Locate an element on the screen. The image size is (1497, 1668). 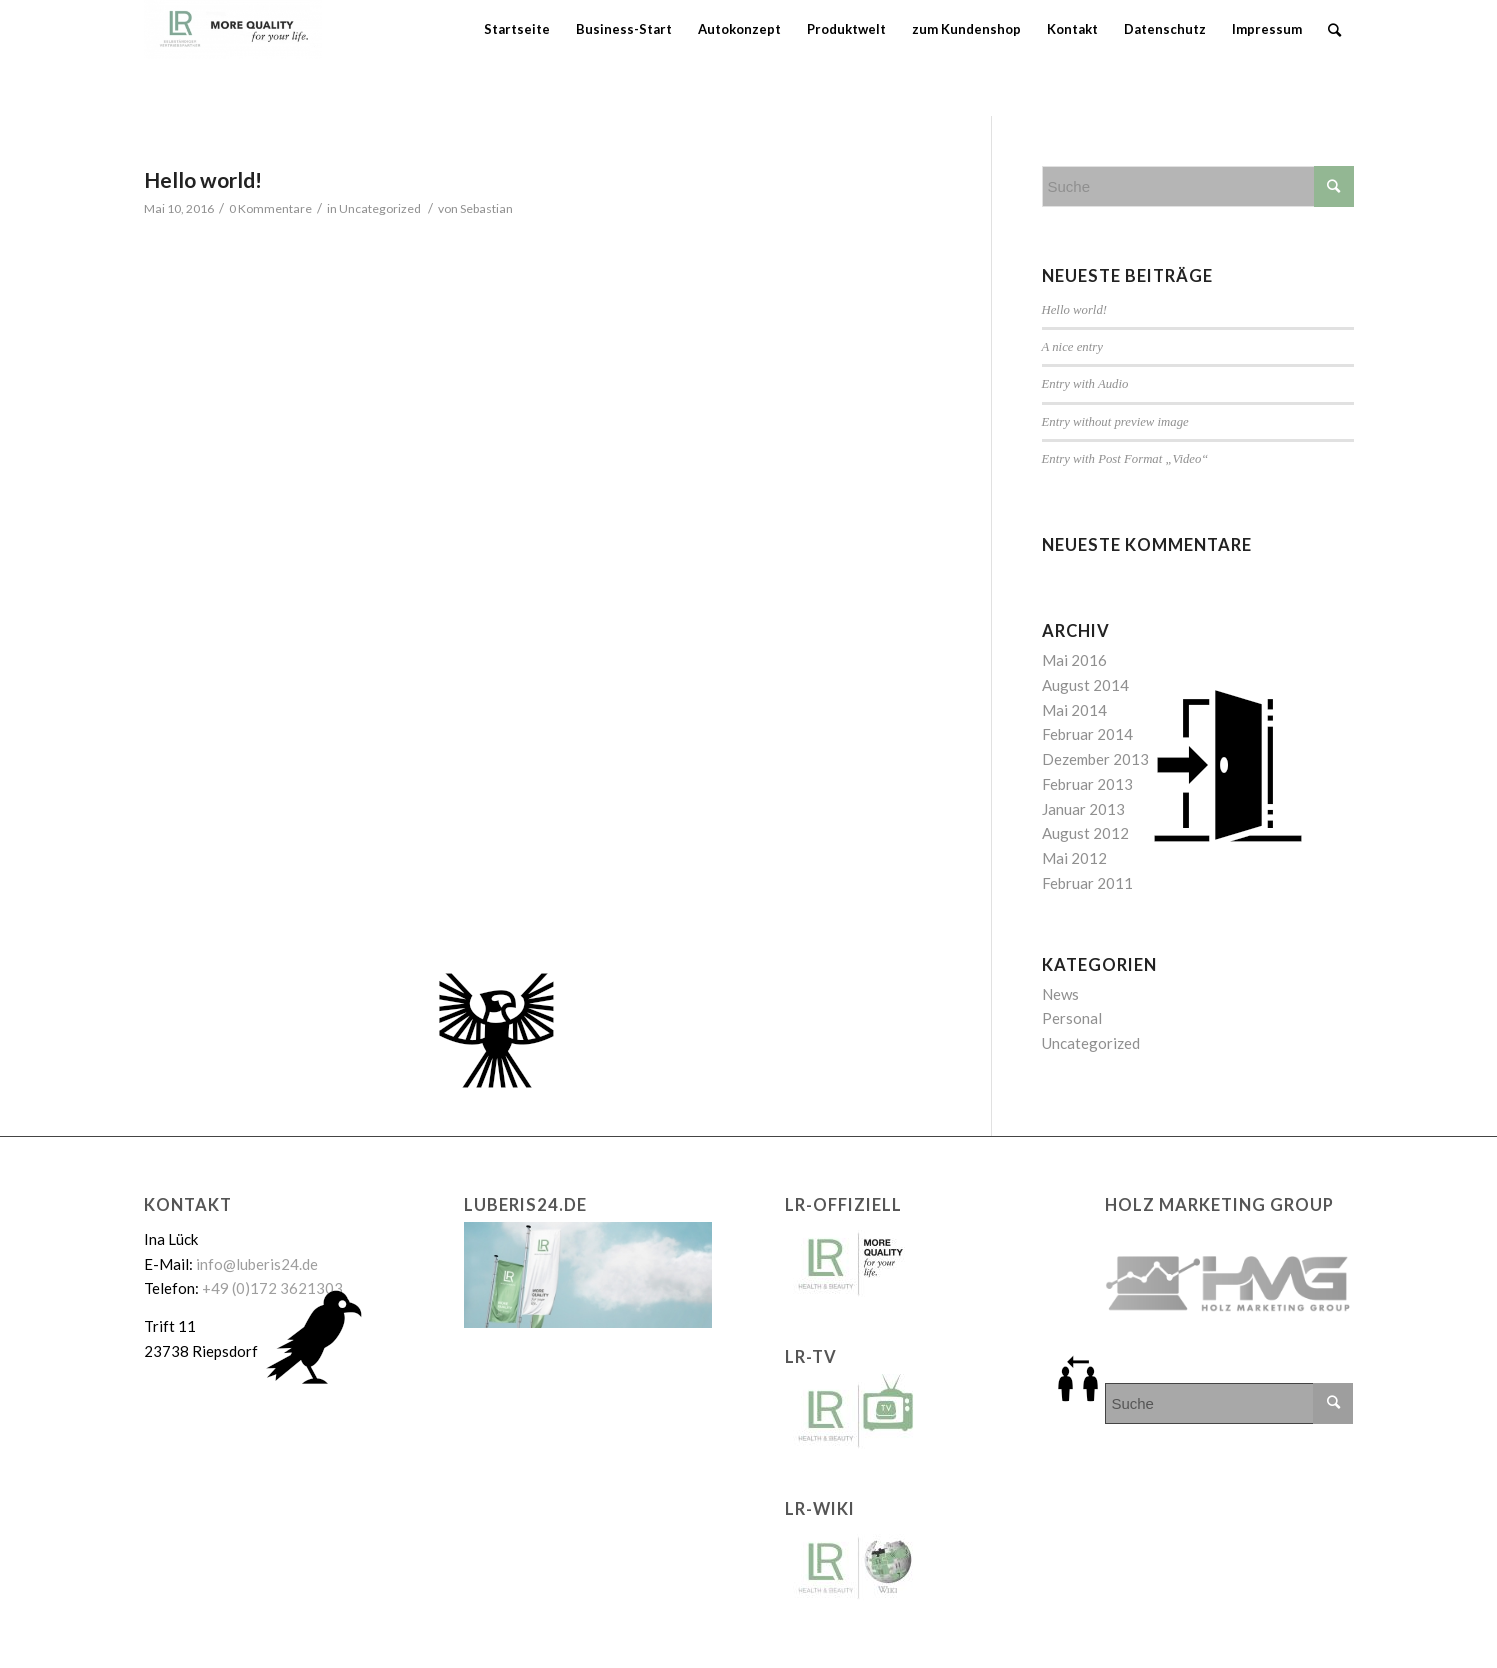
vulture icon for wildlife or nature category is located at coordinates (314, 1336).